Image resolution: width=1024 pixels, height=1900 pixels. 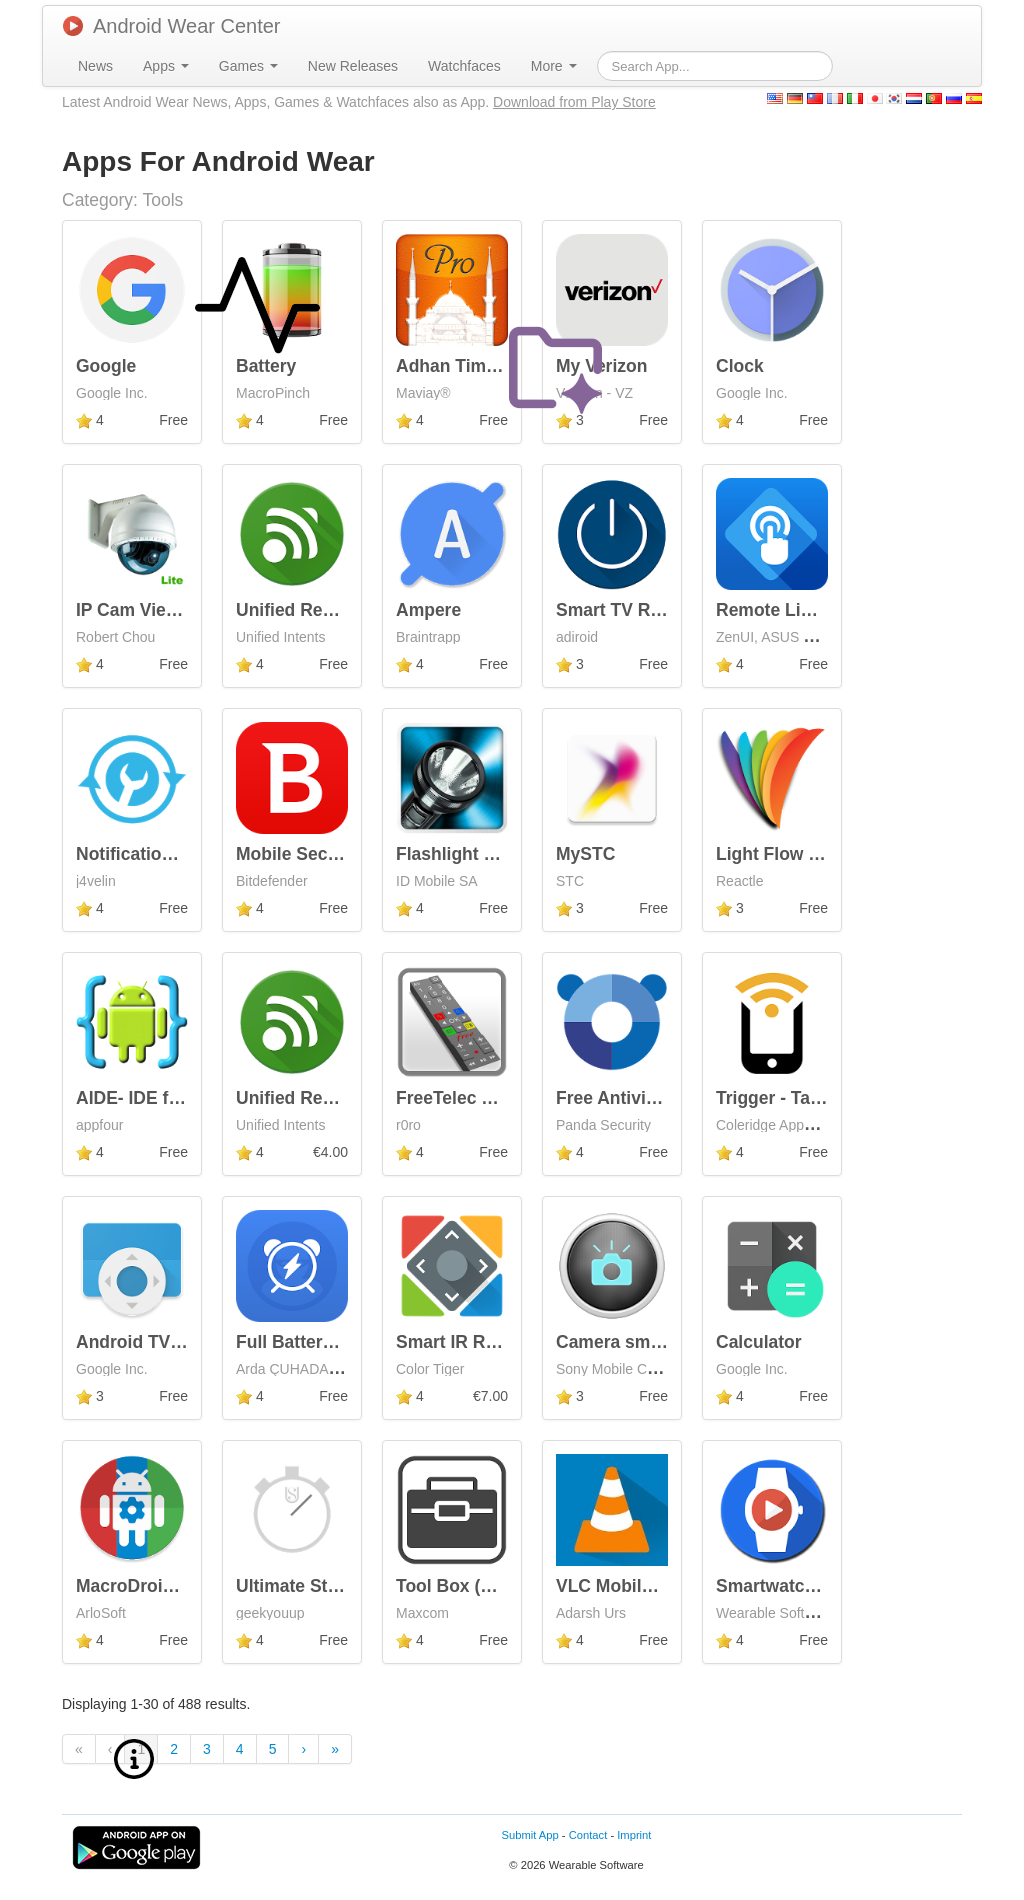 I want to click on view repository activity and insights, so click(x=257, y=306).